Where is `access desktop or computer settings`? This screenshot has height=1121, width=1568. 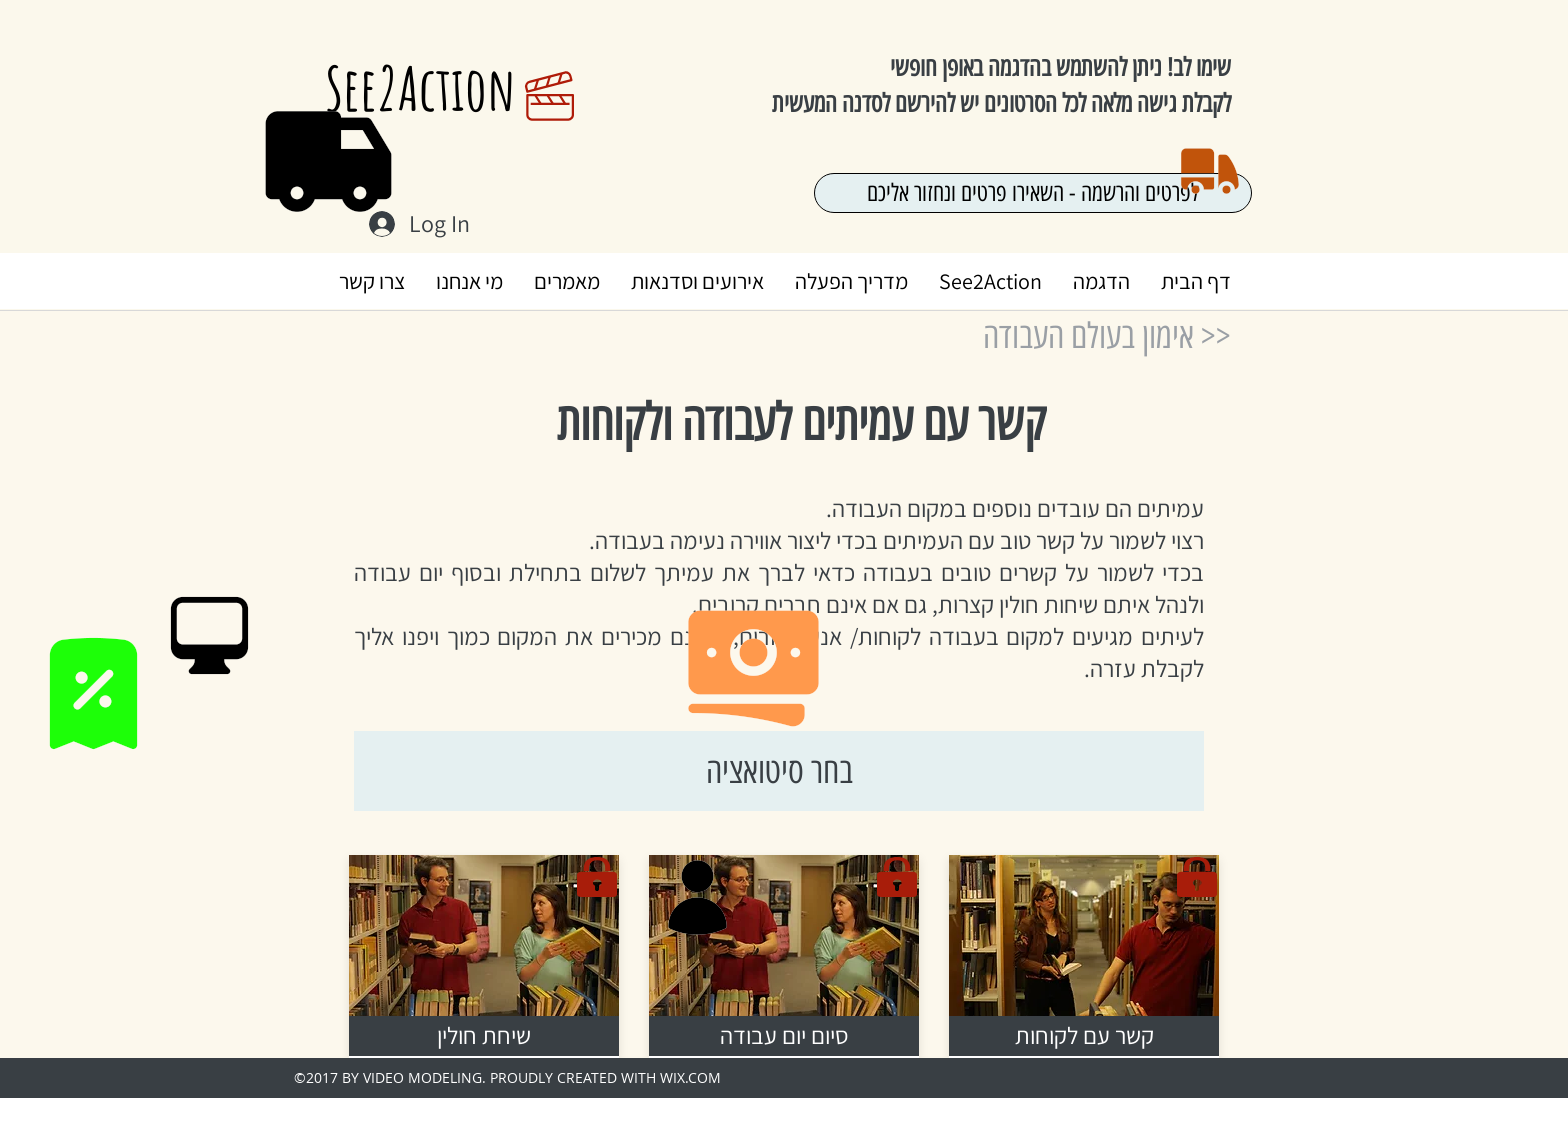
access desktop or computer settings is located at coordinates (209, 635).